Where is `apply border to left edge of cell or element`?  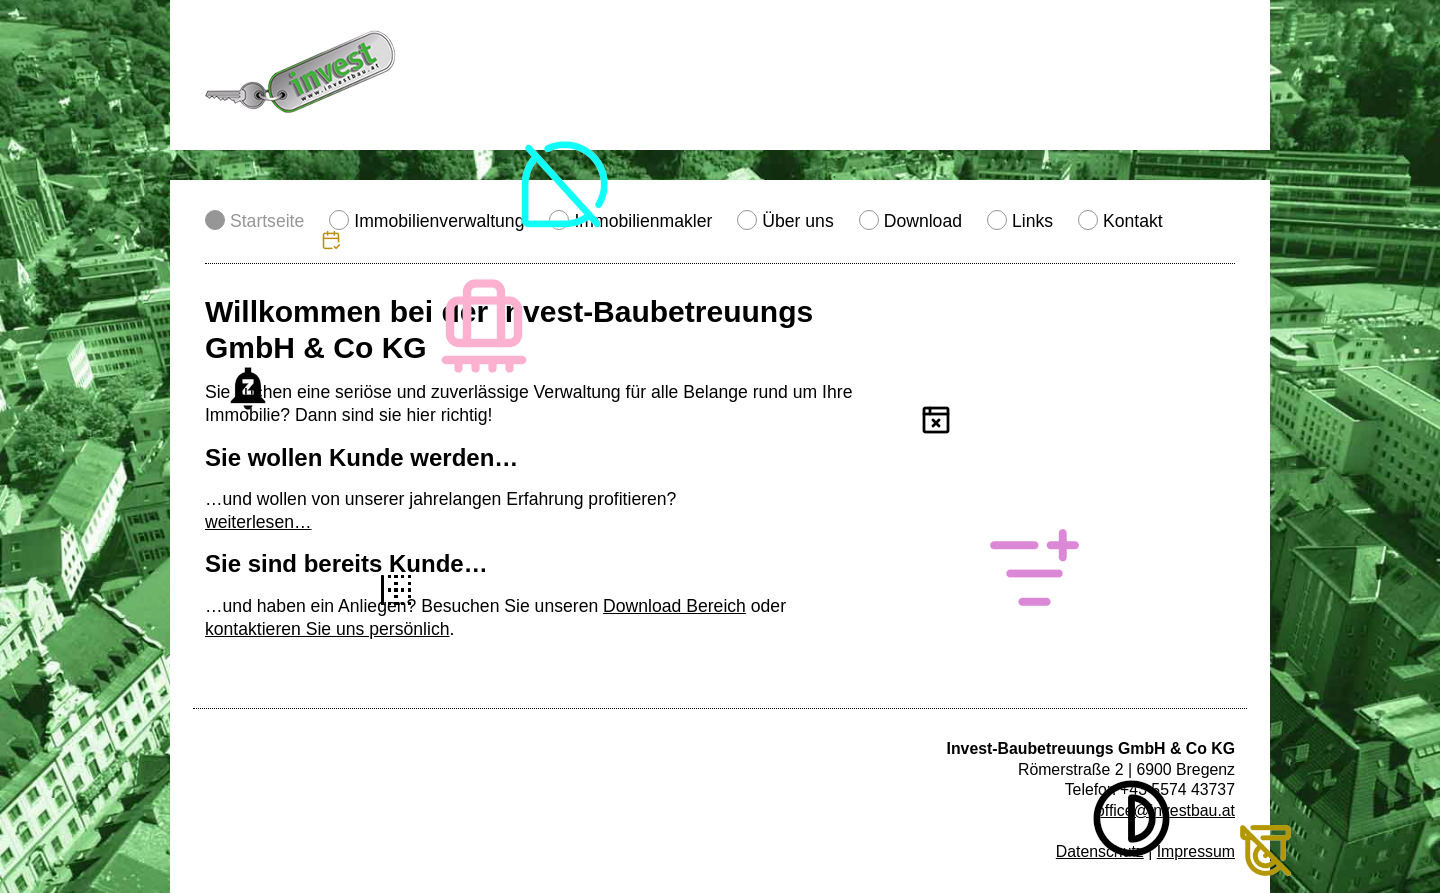
apply border to left edge of cell or element is located at coordinates (396, 590).